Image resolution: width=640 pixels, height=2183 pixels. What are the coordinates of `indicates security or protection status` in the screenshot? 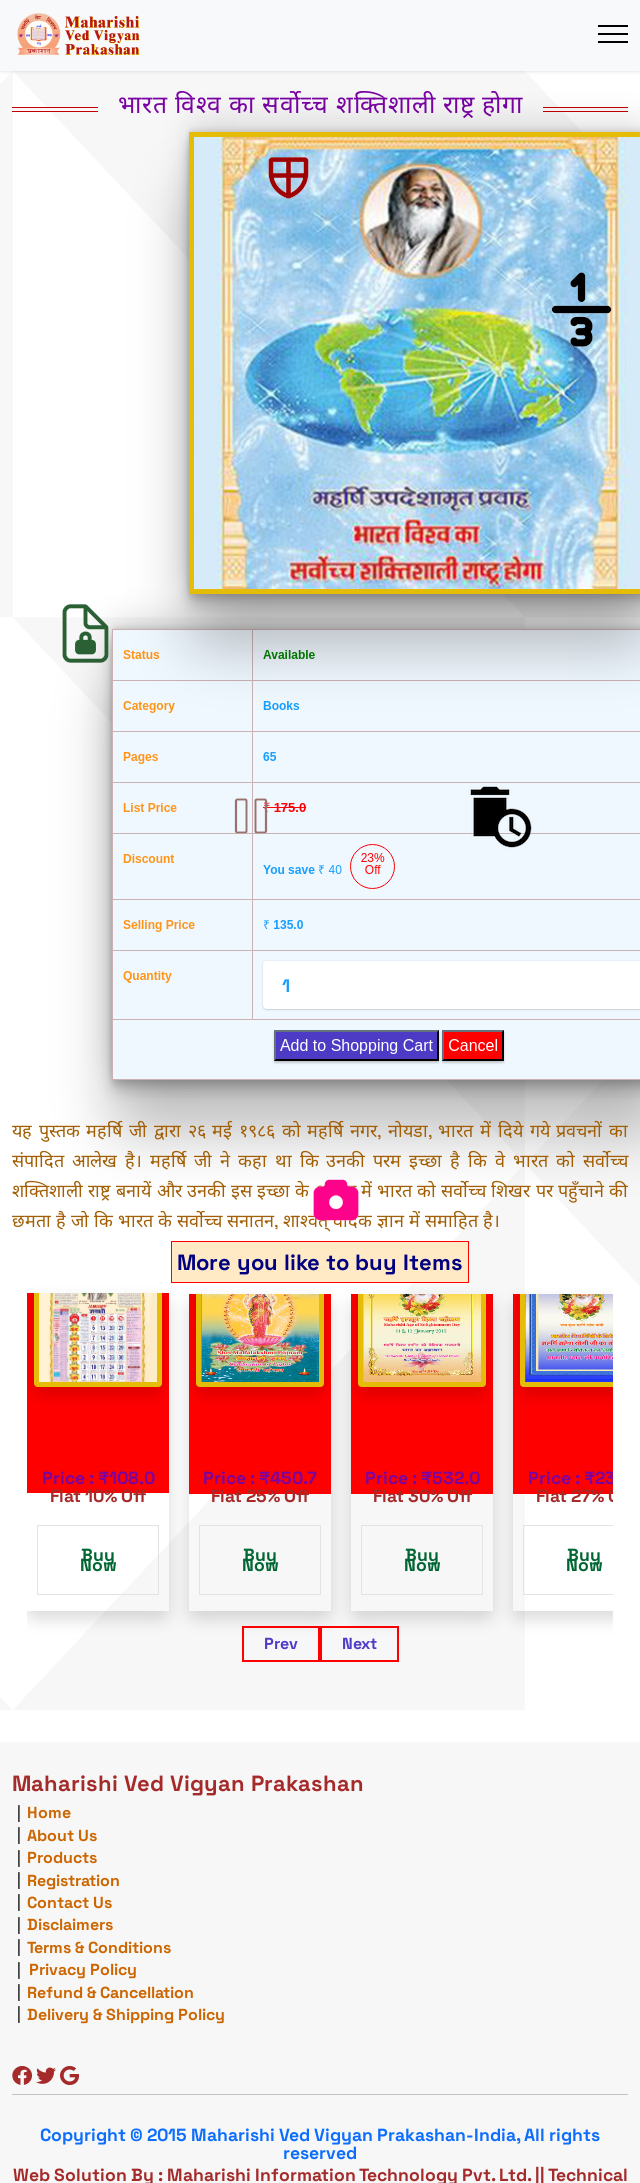 It's located at (288, 175).